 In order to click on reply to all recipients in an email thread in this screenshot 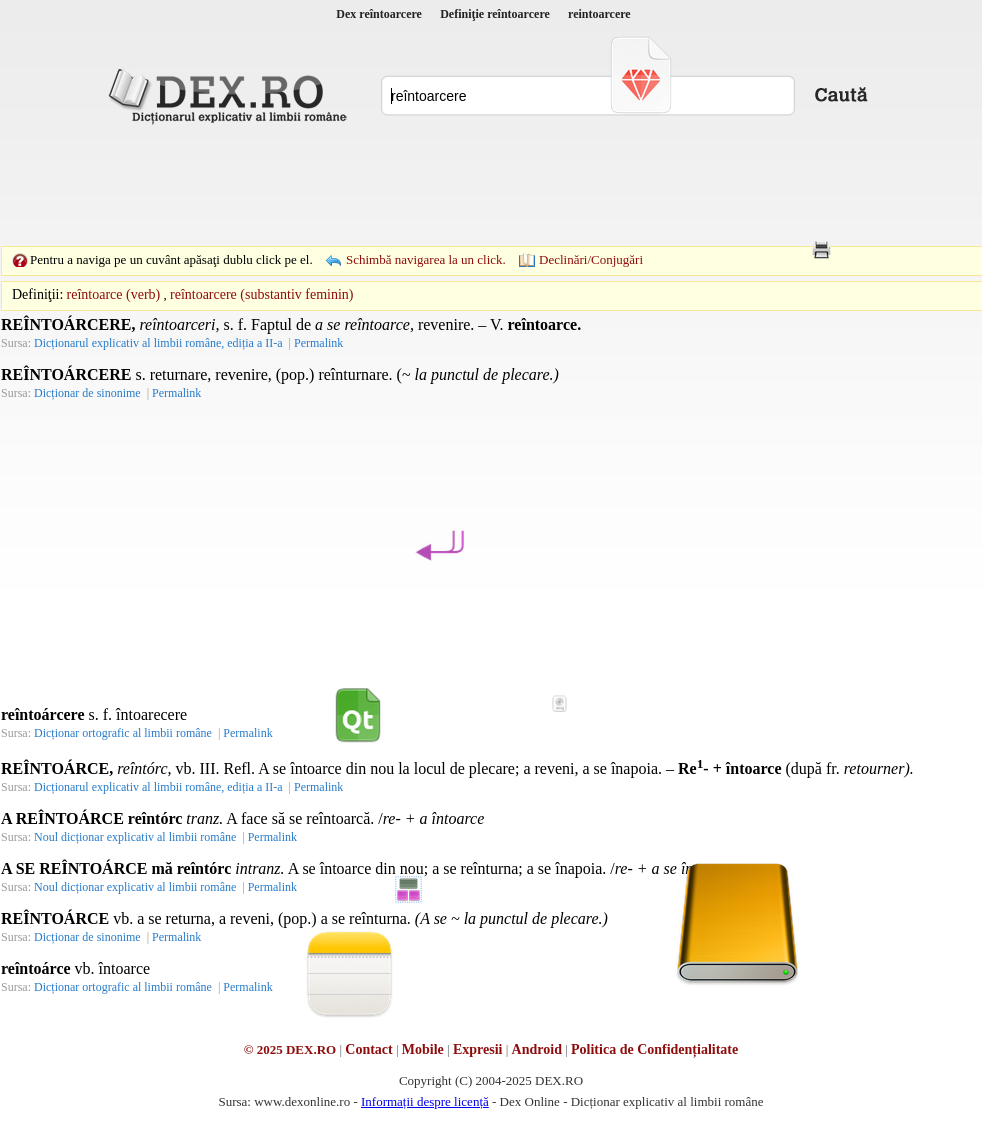, I will do `click(439, 542)`.